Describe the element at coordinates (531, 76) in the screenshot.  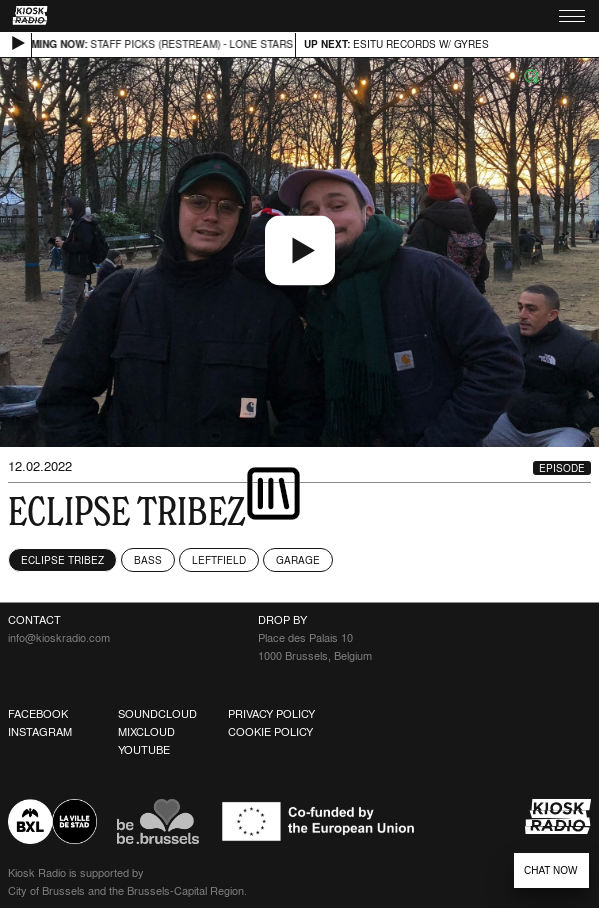
I see `pin your current mood or status` at that location.